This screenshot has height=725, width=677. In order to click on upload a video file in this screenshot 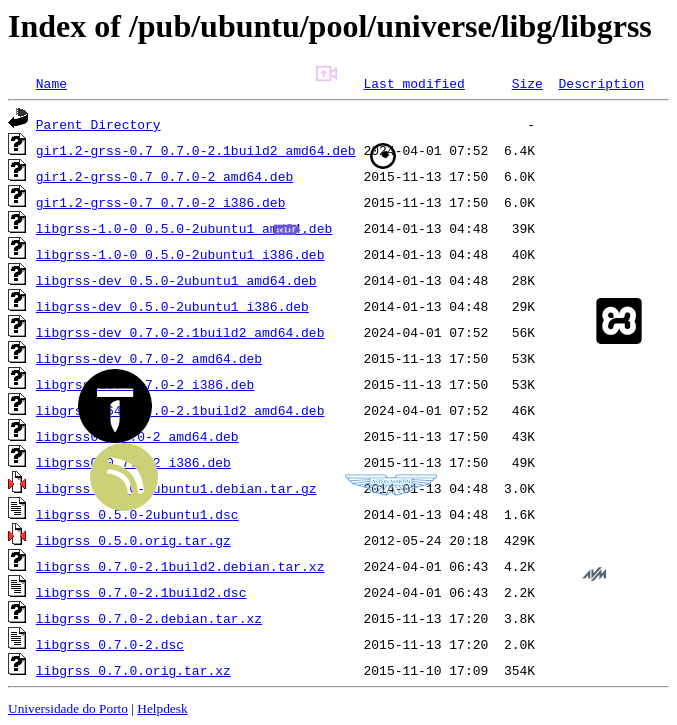, I will do `click(326, 73)`.